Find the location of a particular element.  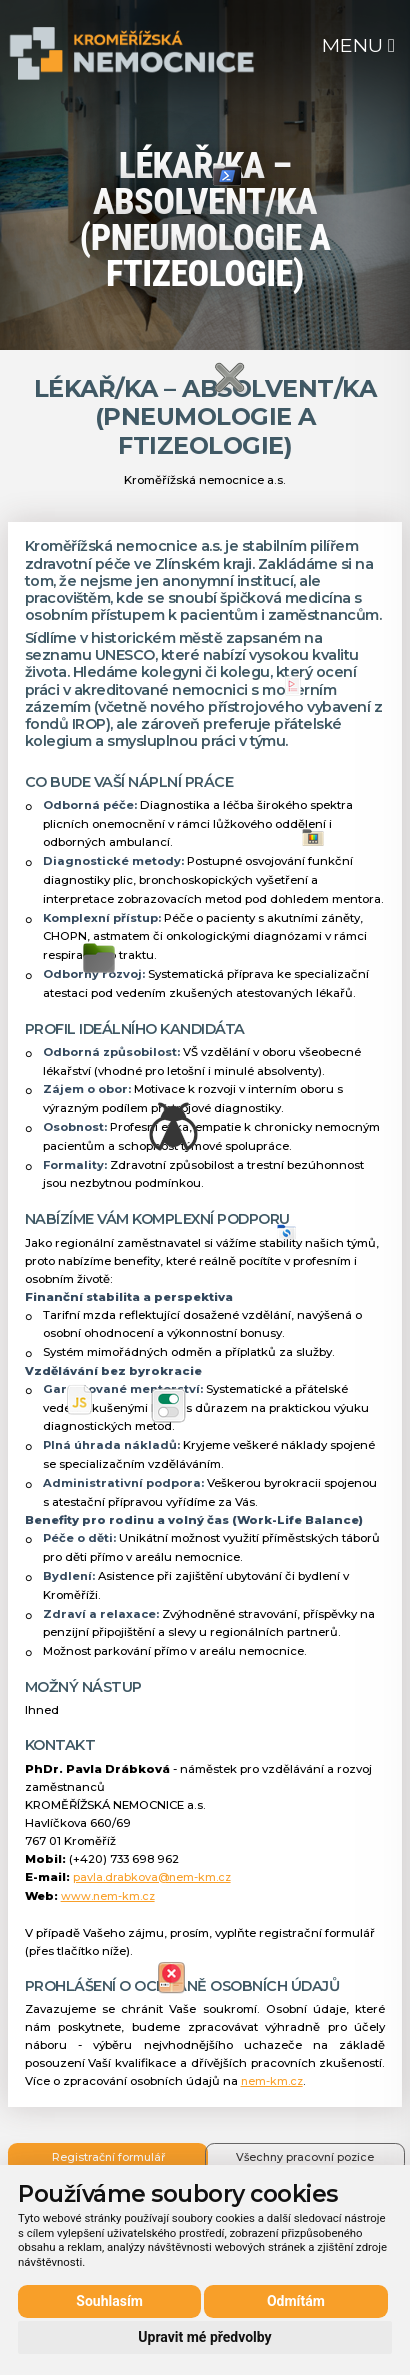

close the current window is located at coordinates (229, 378).